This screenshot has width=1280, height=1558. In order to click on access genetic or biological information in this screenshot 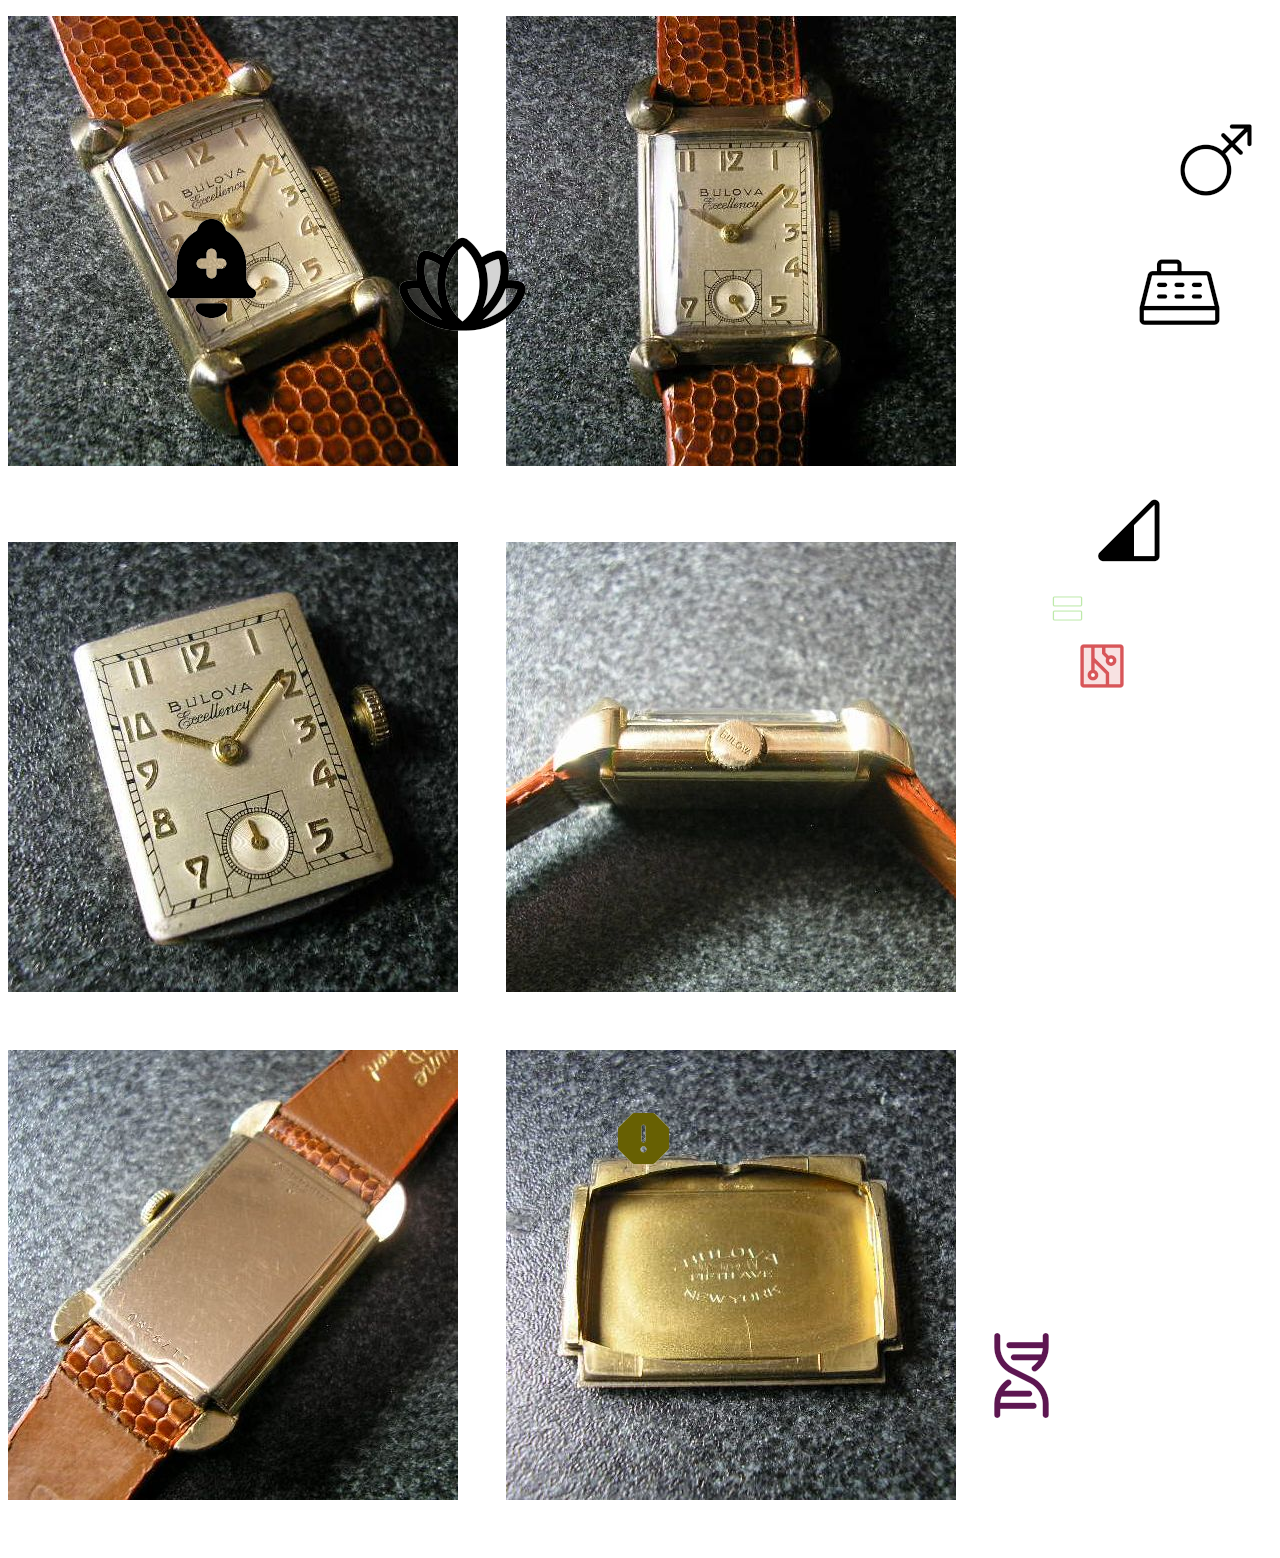, I will do `click(1021, 1375)`.